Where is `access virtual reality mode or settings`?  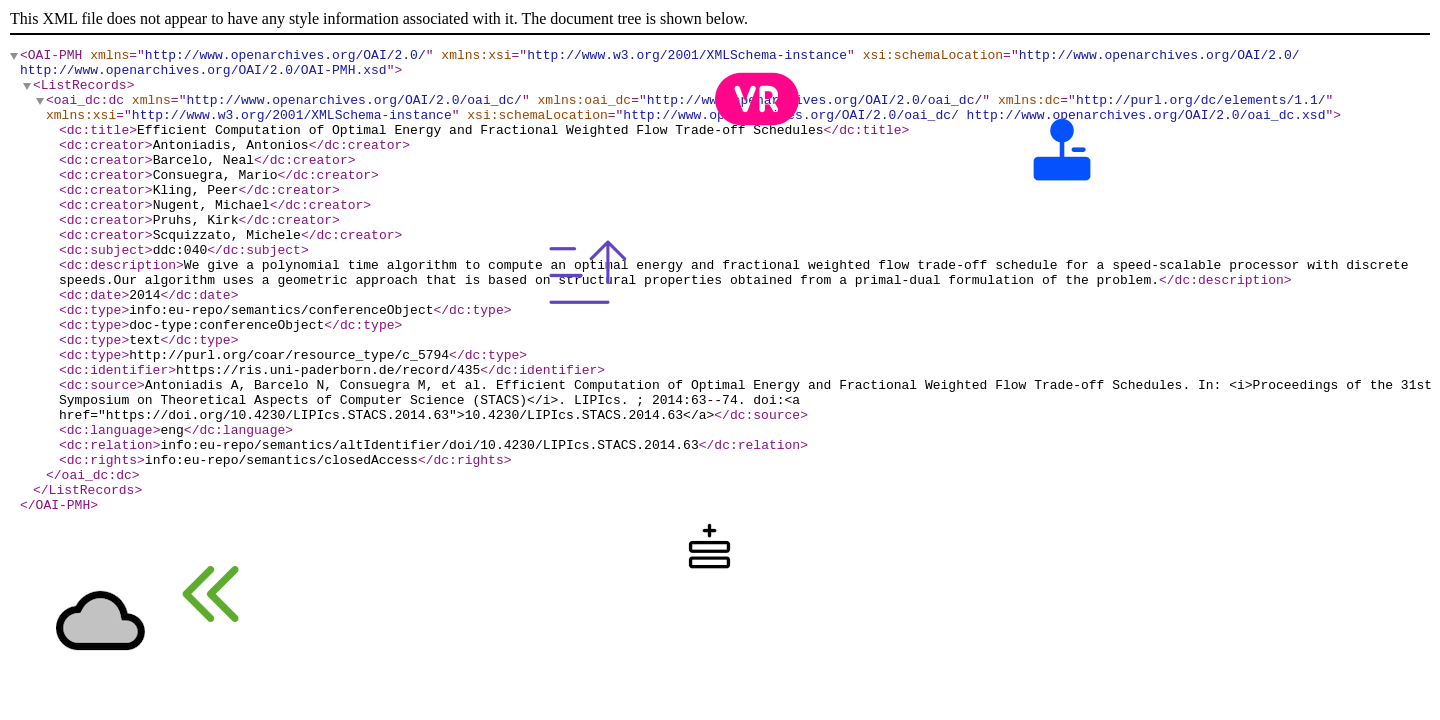
access virtual reality mode or settings is located at coordinates (757, 99).